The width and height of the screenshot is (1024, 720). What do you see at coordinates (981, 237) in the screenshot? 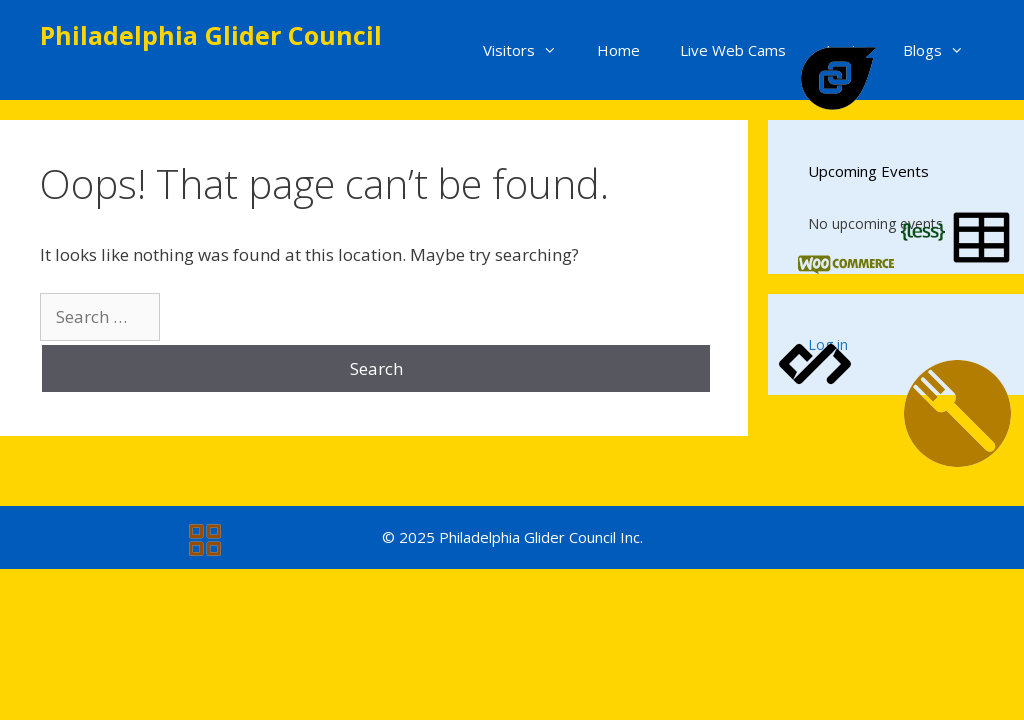
I see `insert a table into the document` at bounding box center [981, 237].